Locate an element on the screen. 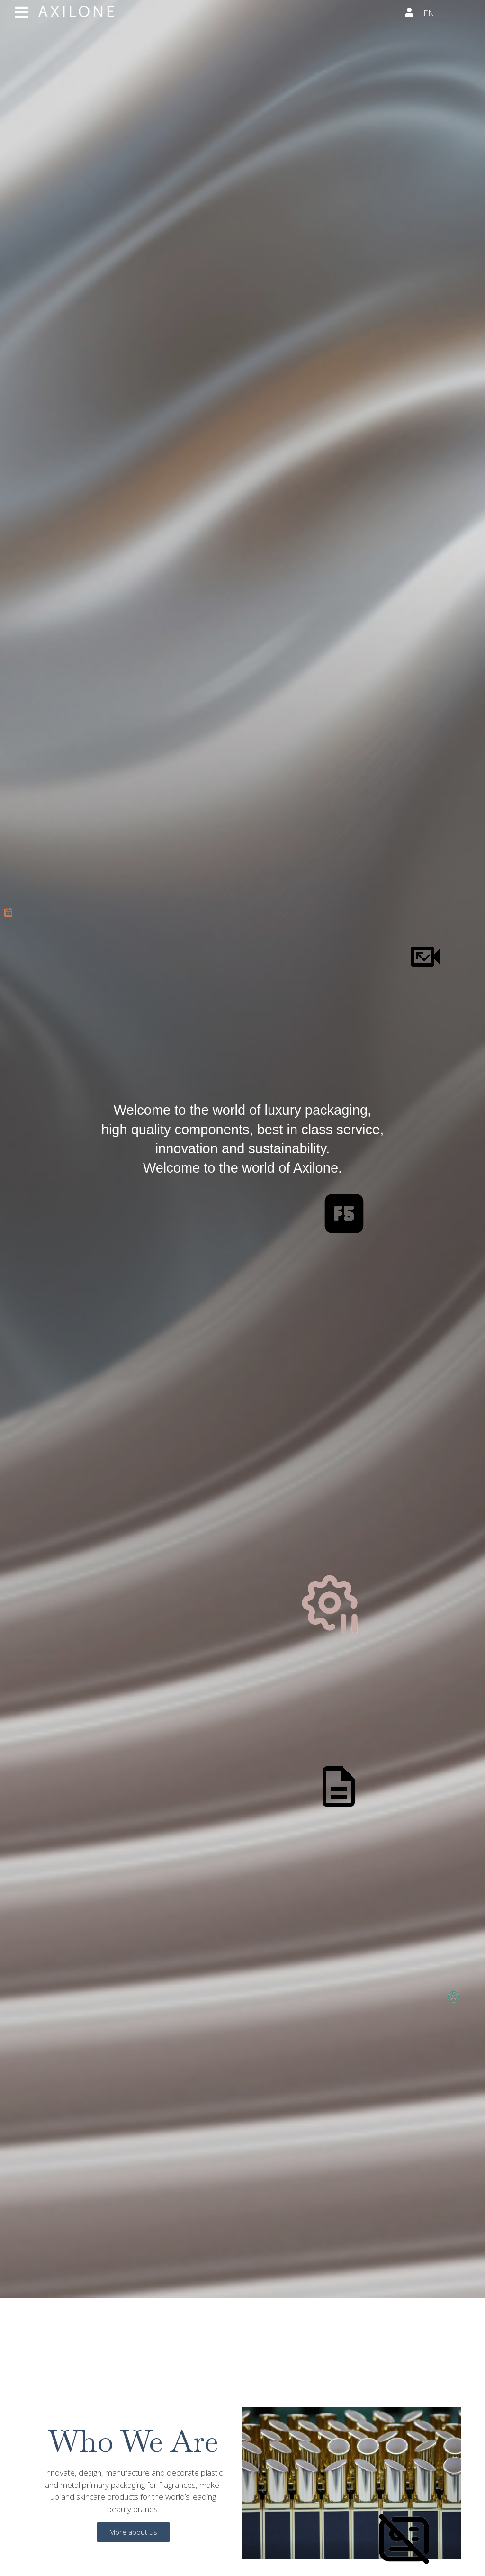  view document details is located at coordinates (339, 1787).